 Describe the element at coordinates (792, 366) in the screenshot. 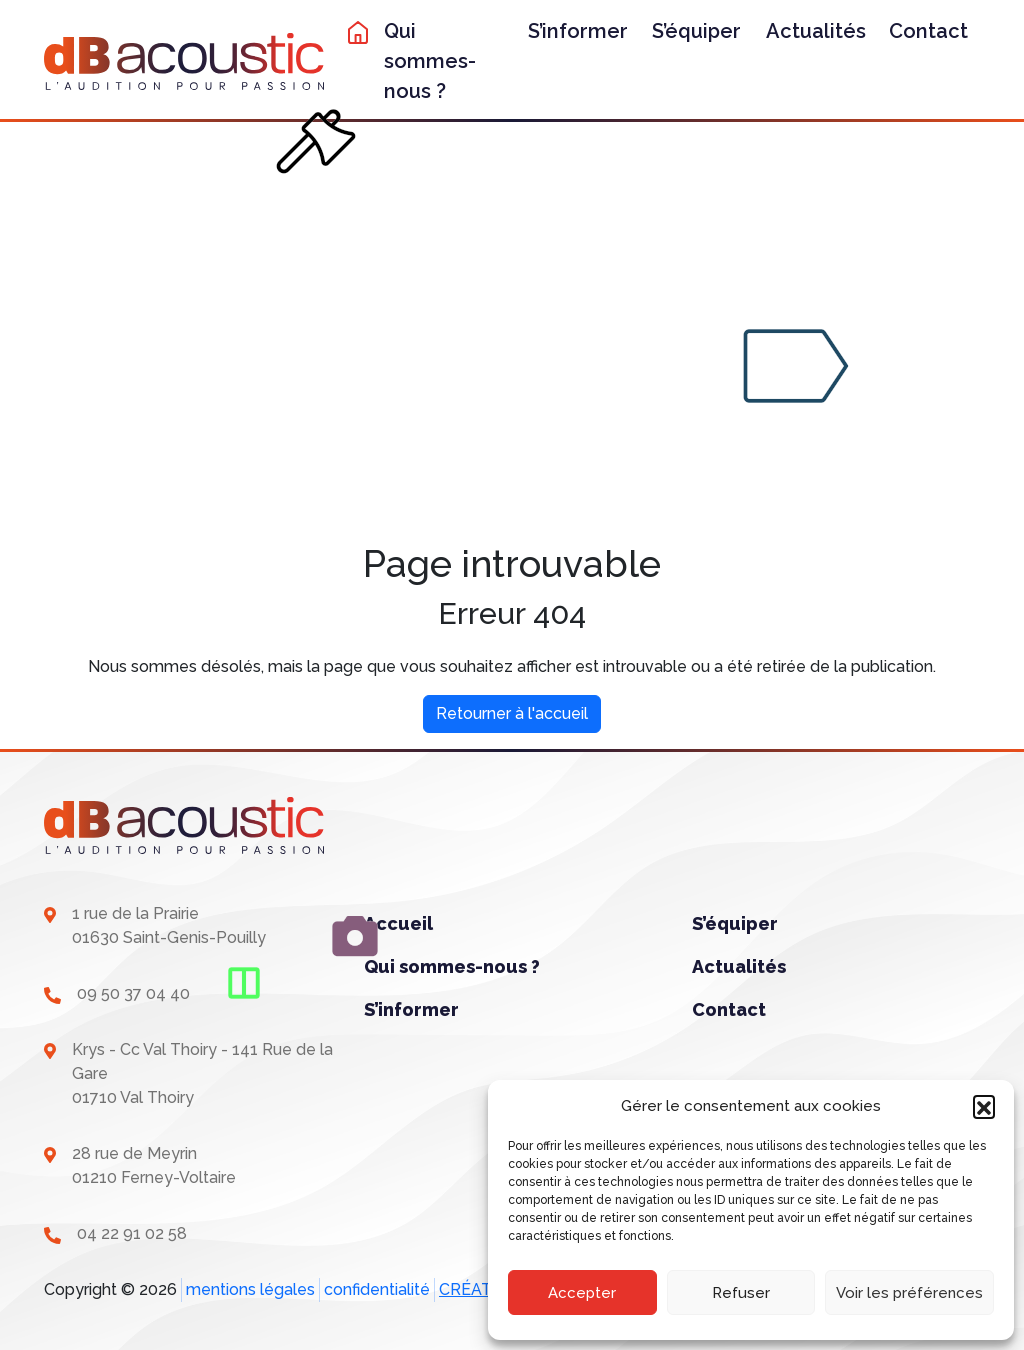

I see `add a tag or label to an item` at that location.